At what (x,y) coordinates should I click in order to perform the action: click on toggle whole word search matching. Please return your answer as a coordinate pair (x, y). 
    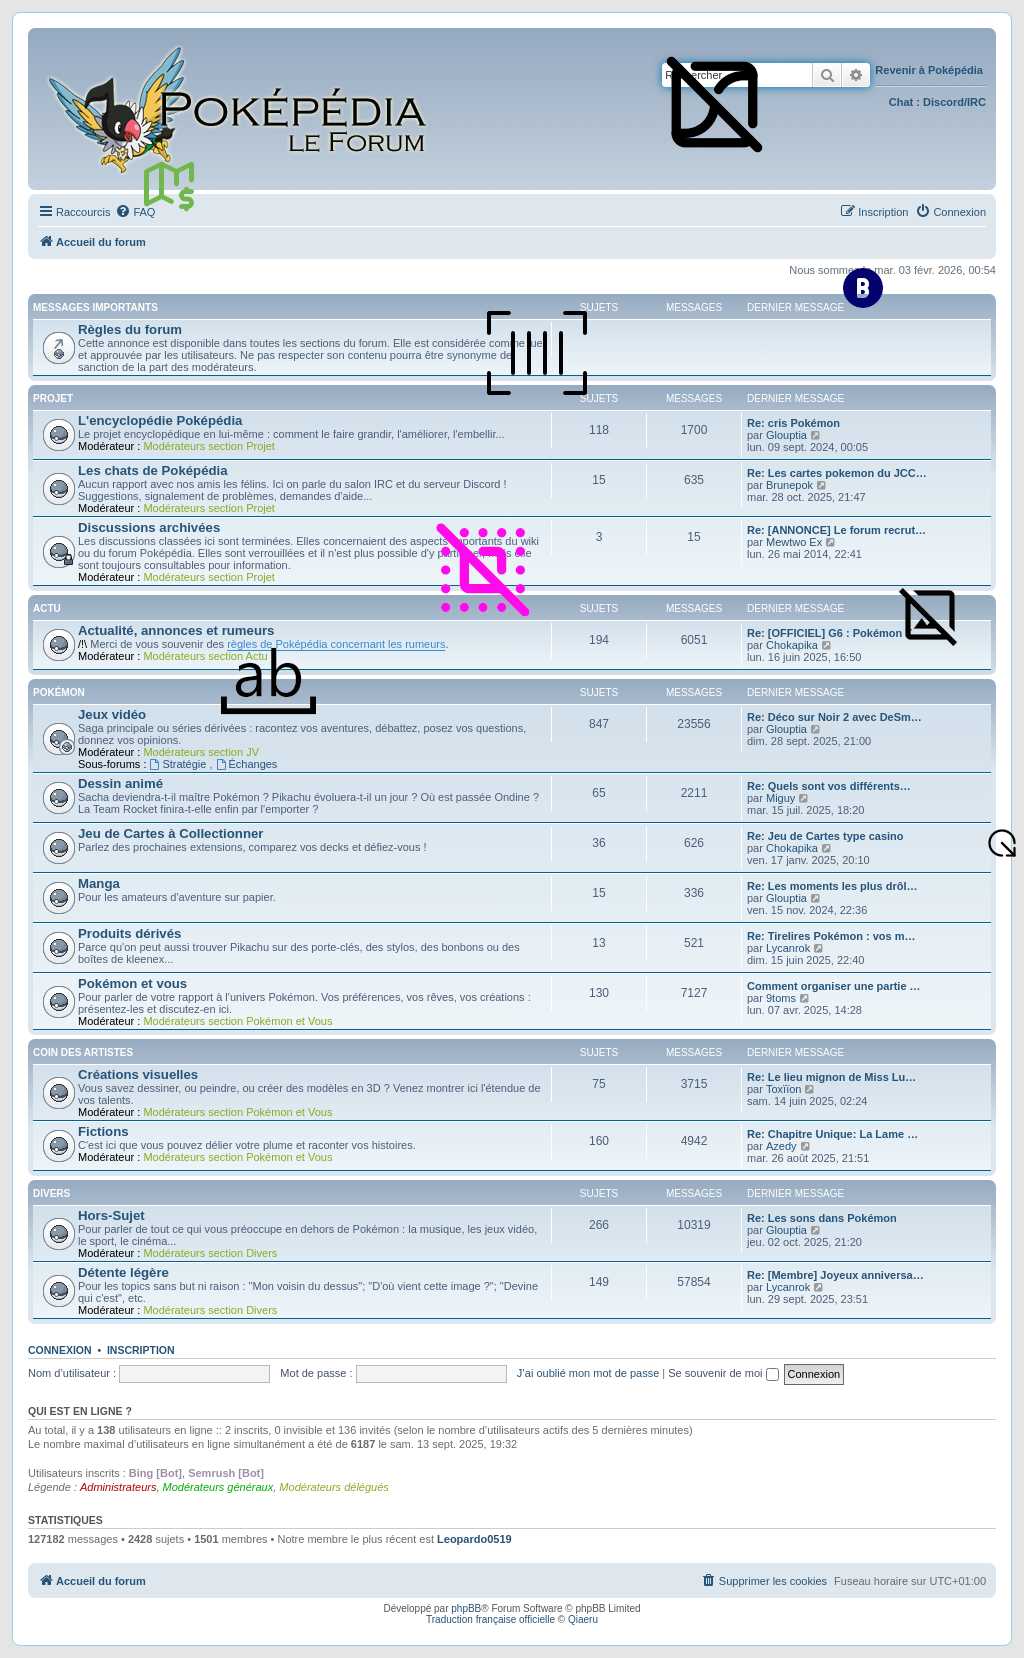
    Looking at the image, I should click on (268, 678).